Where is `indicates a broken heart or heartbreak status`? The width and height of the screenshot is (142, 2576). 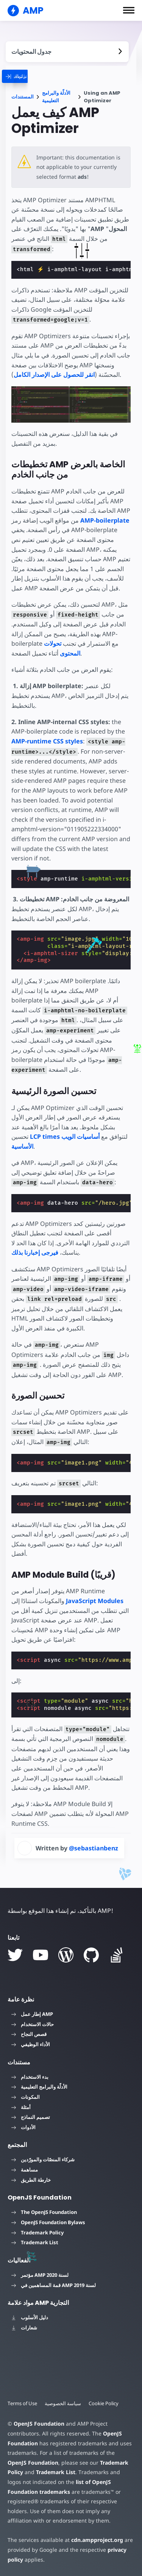 indicates a broken heart or heartbreak status is located at coordinates (125, 1874).